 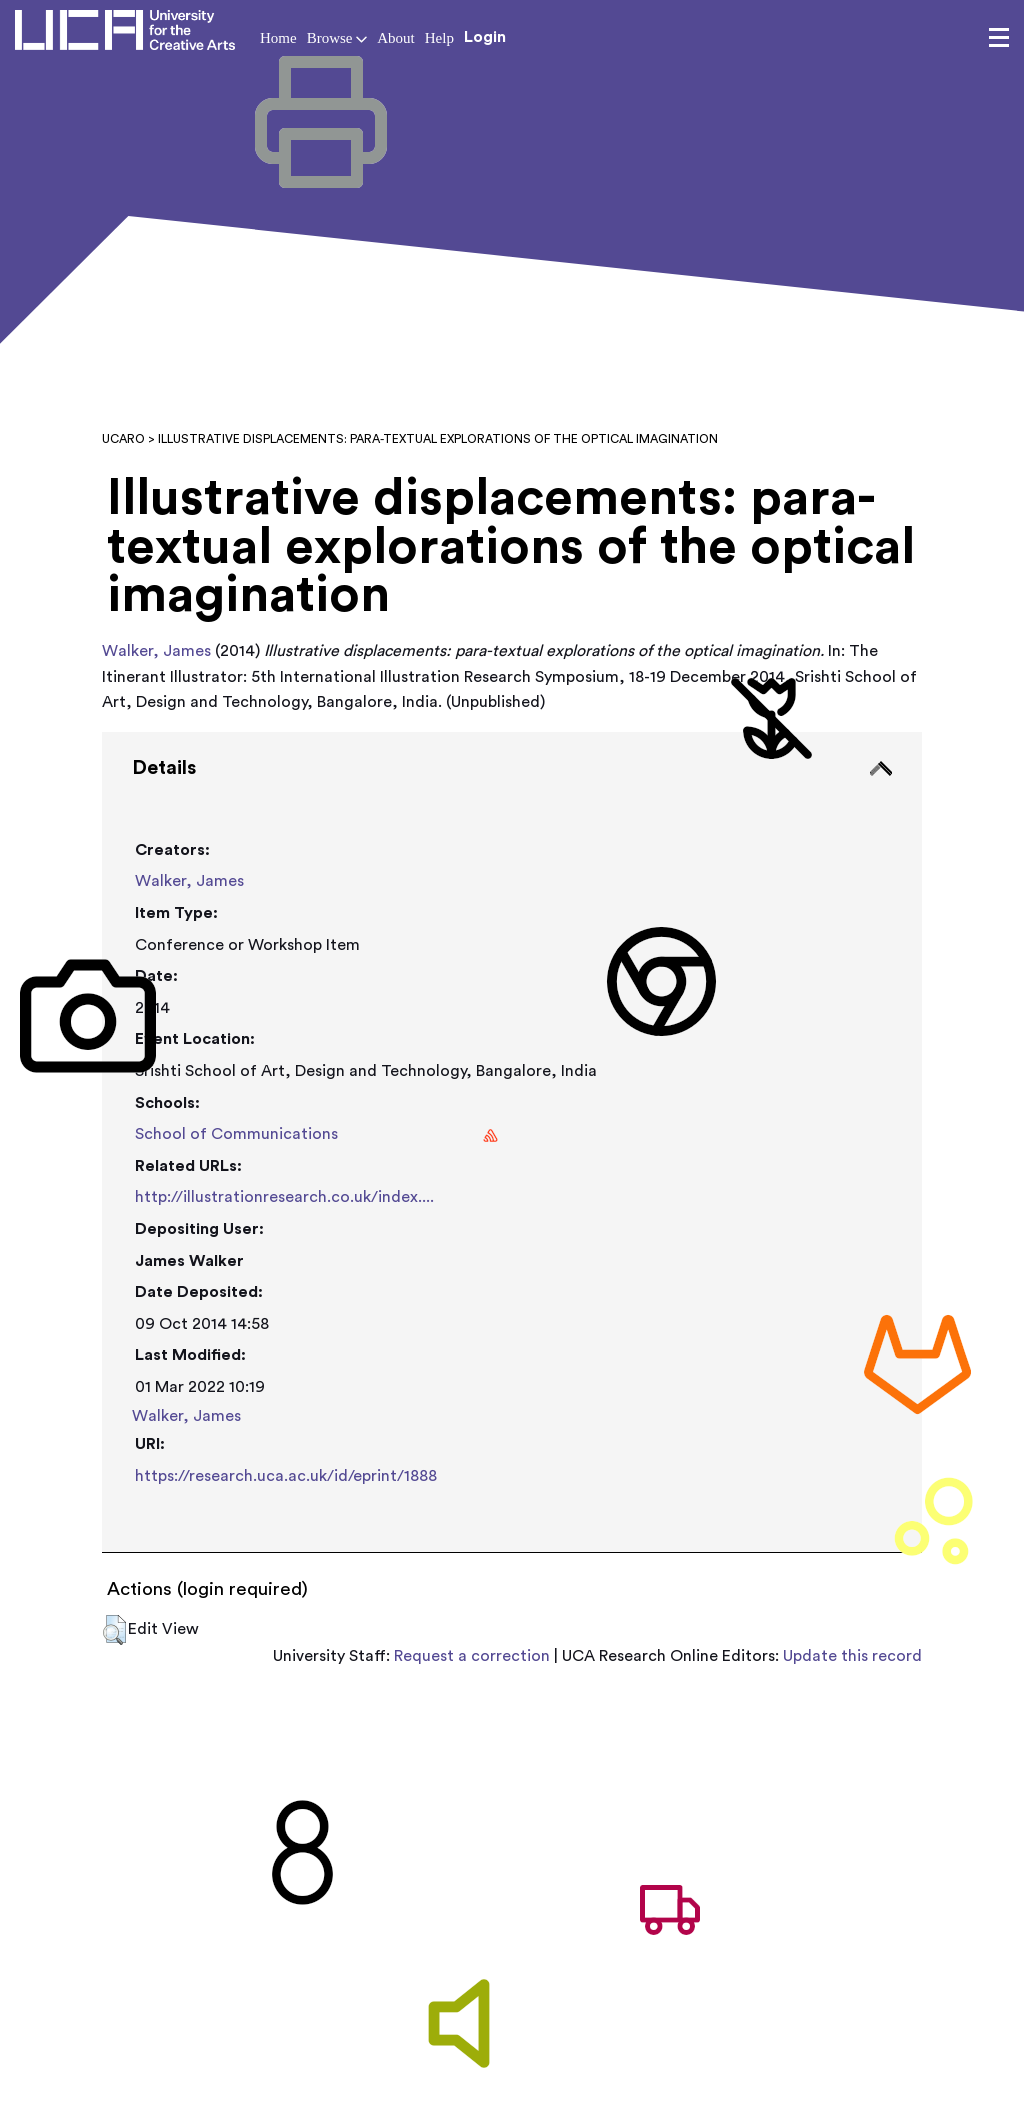 I want to click on view bubble chart data visualization, so click(x=938, y=1521).